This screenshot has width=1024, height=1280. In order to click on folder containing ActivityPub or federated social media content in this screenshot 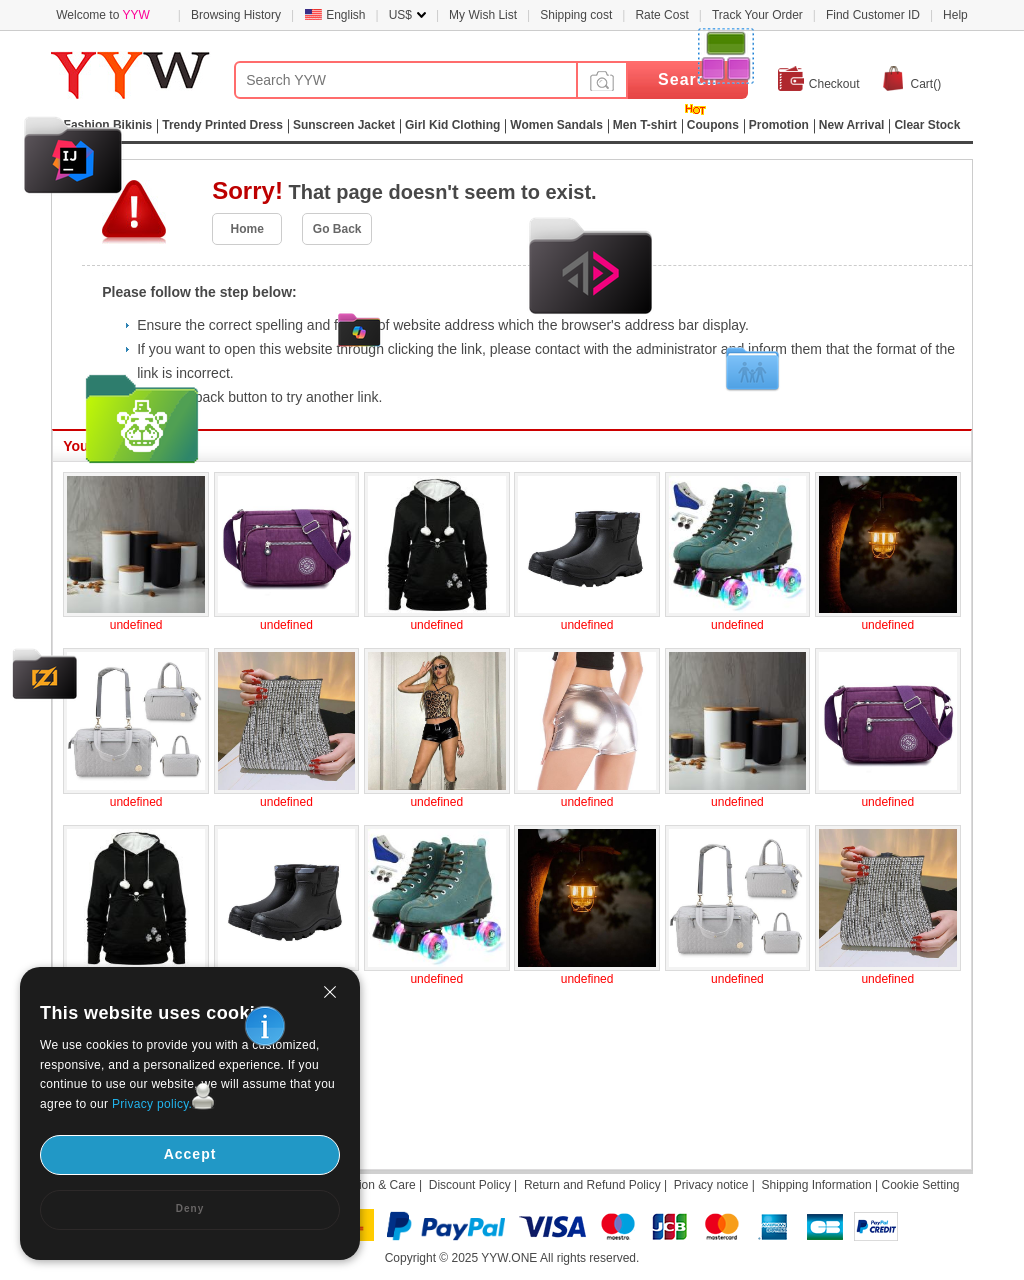, I will do `click(590, 269)`.